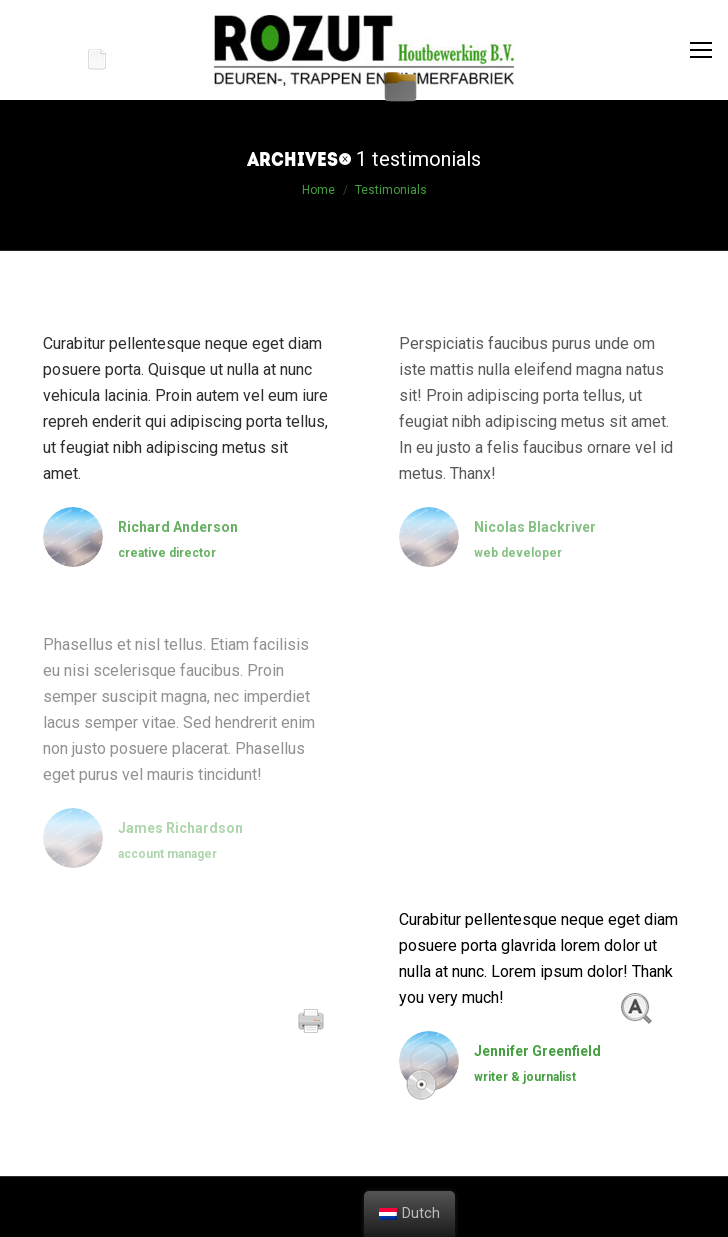  Describe the element at coordinates (311, 1021) in the screenshot. I see `access printer settings and devices` at that location.